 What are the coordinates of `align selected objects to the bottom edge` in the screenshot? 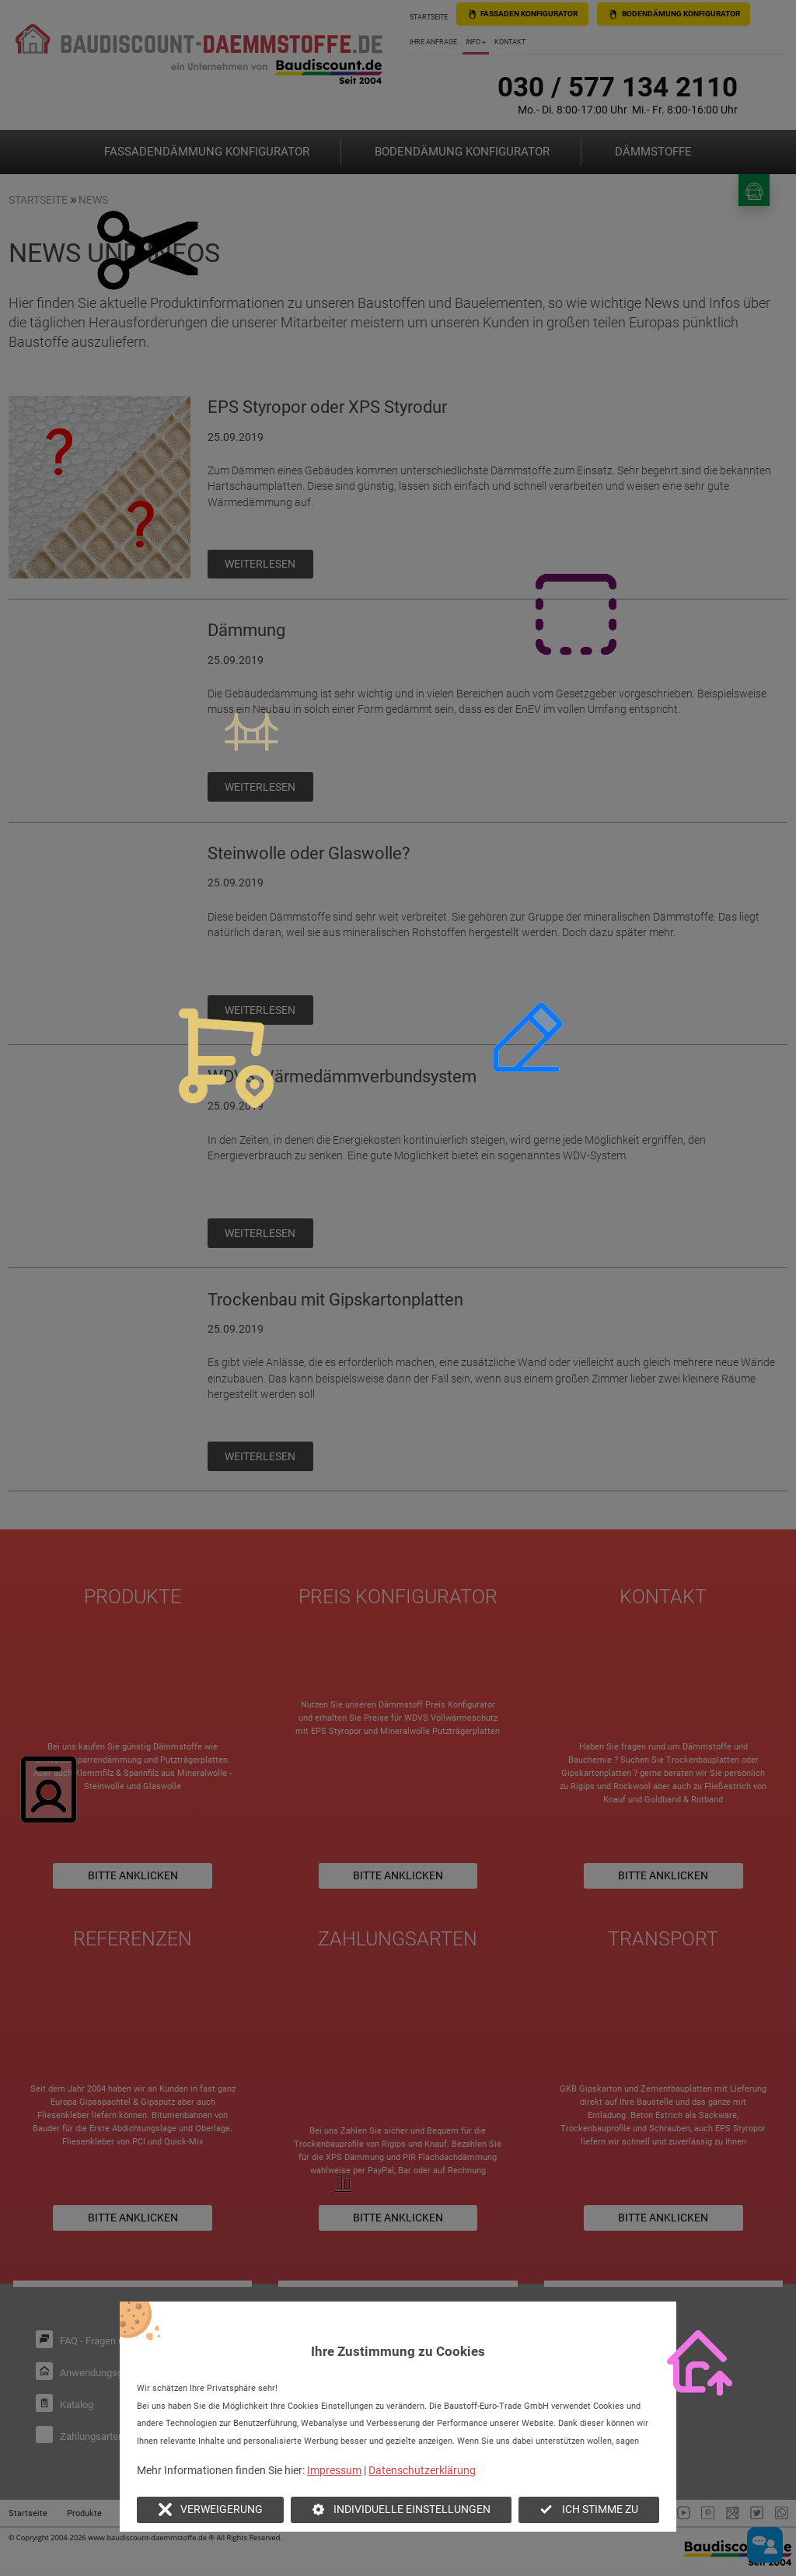 It's located at (343, 2183).